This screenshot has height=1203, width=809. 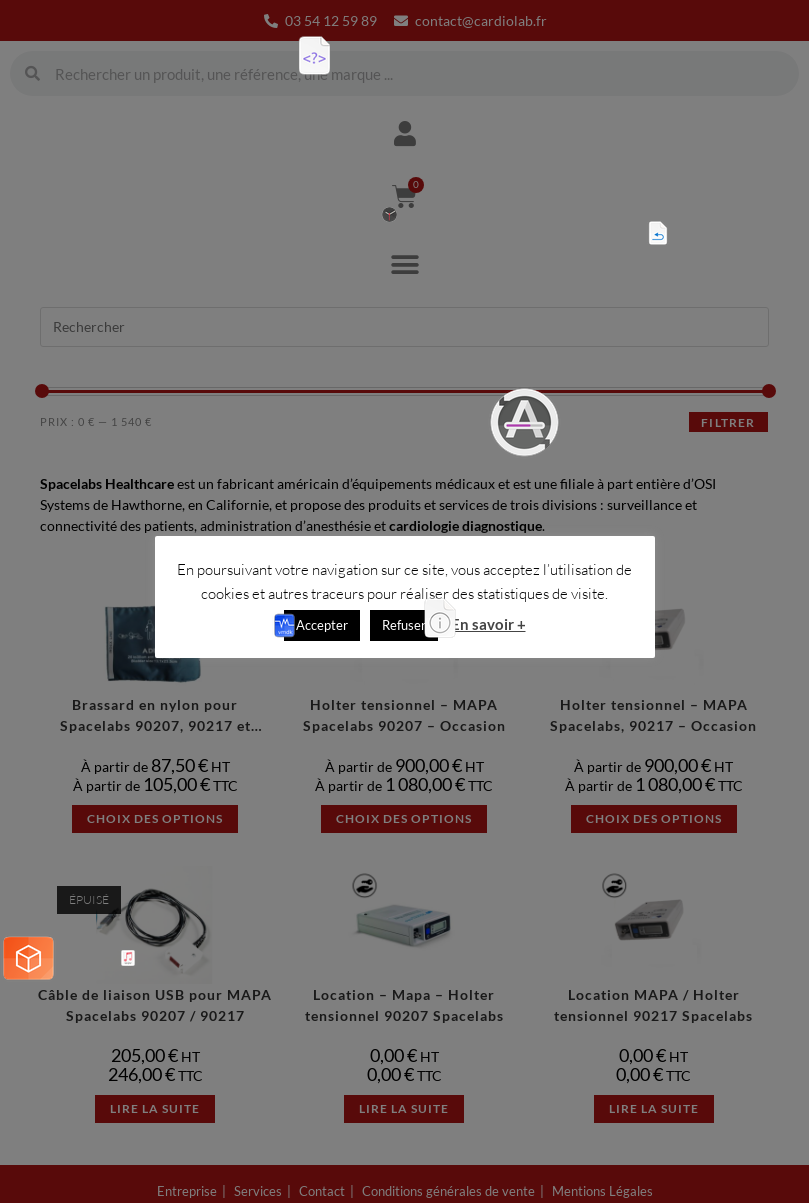 What do you see at coordinates (440, 618) in the screenshot?
I see `a readme or documentation file` at bounding box center [440, 618].